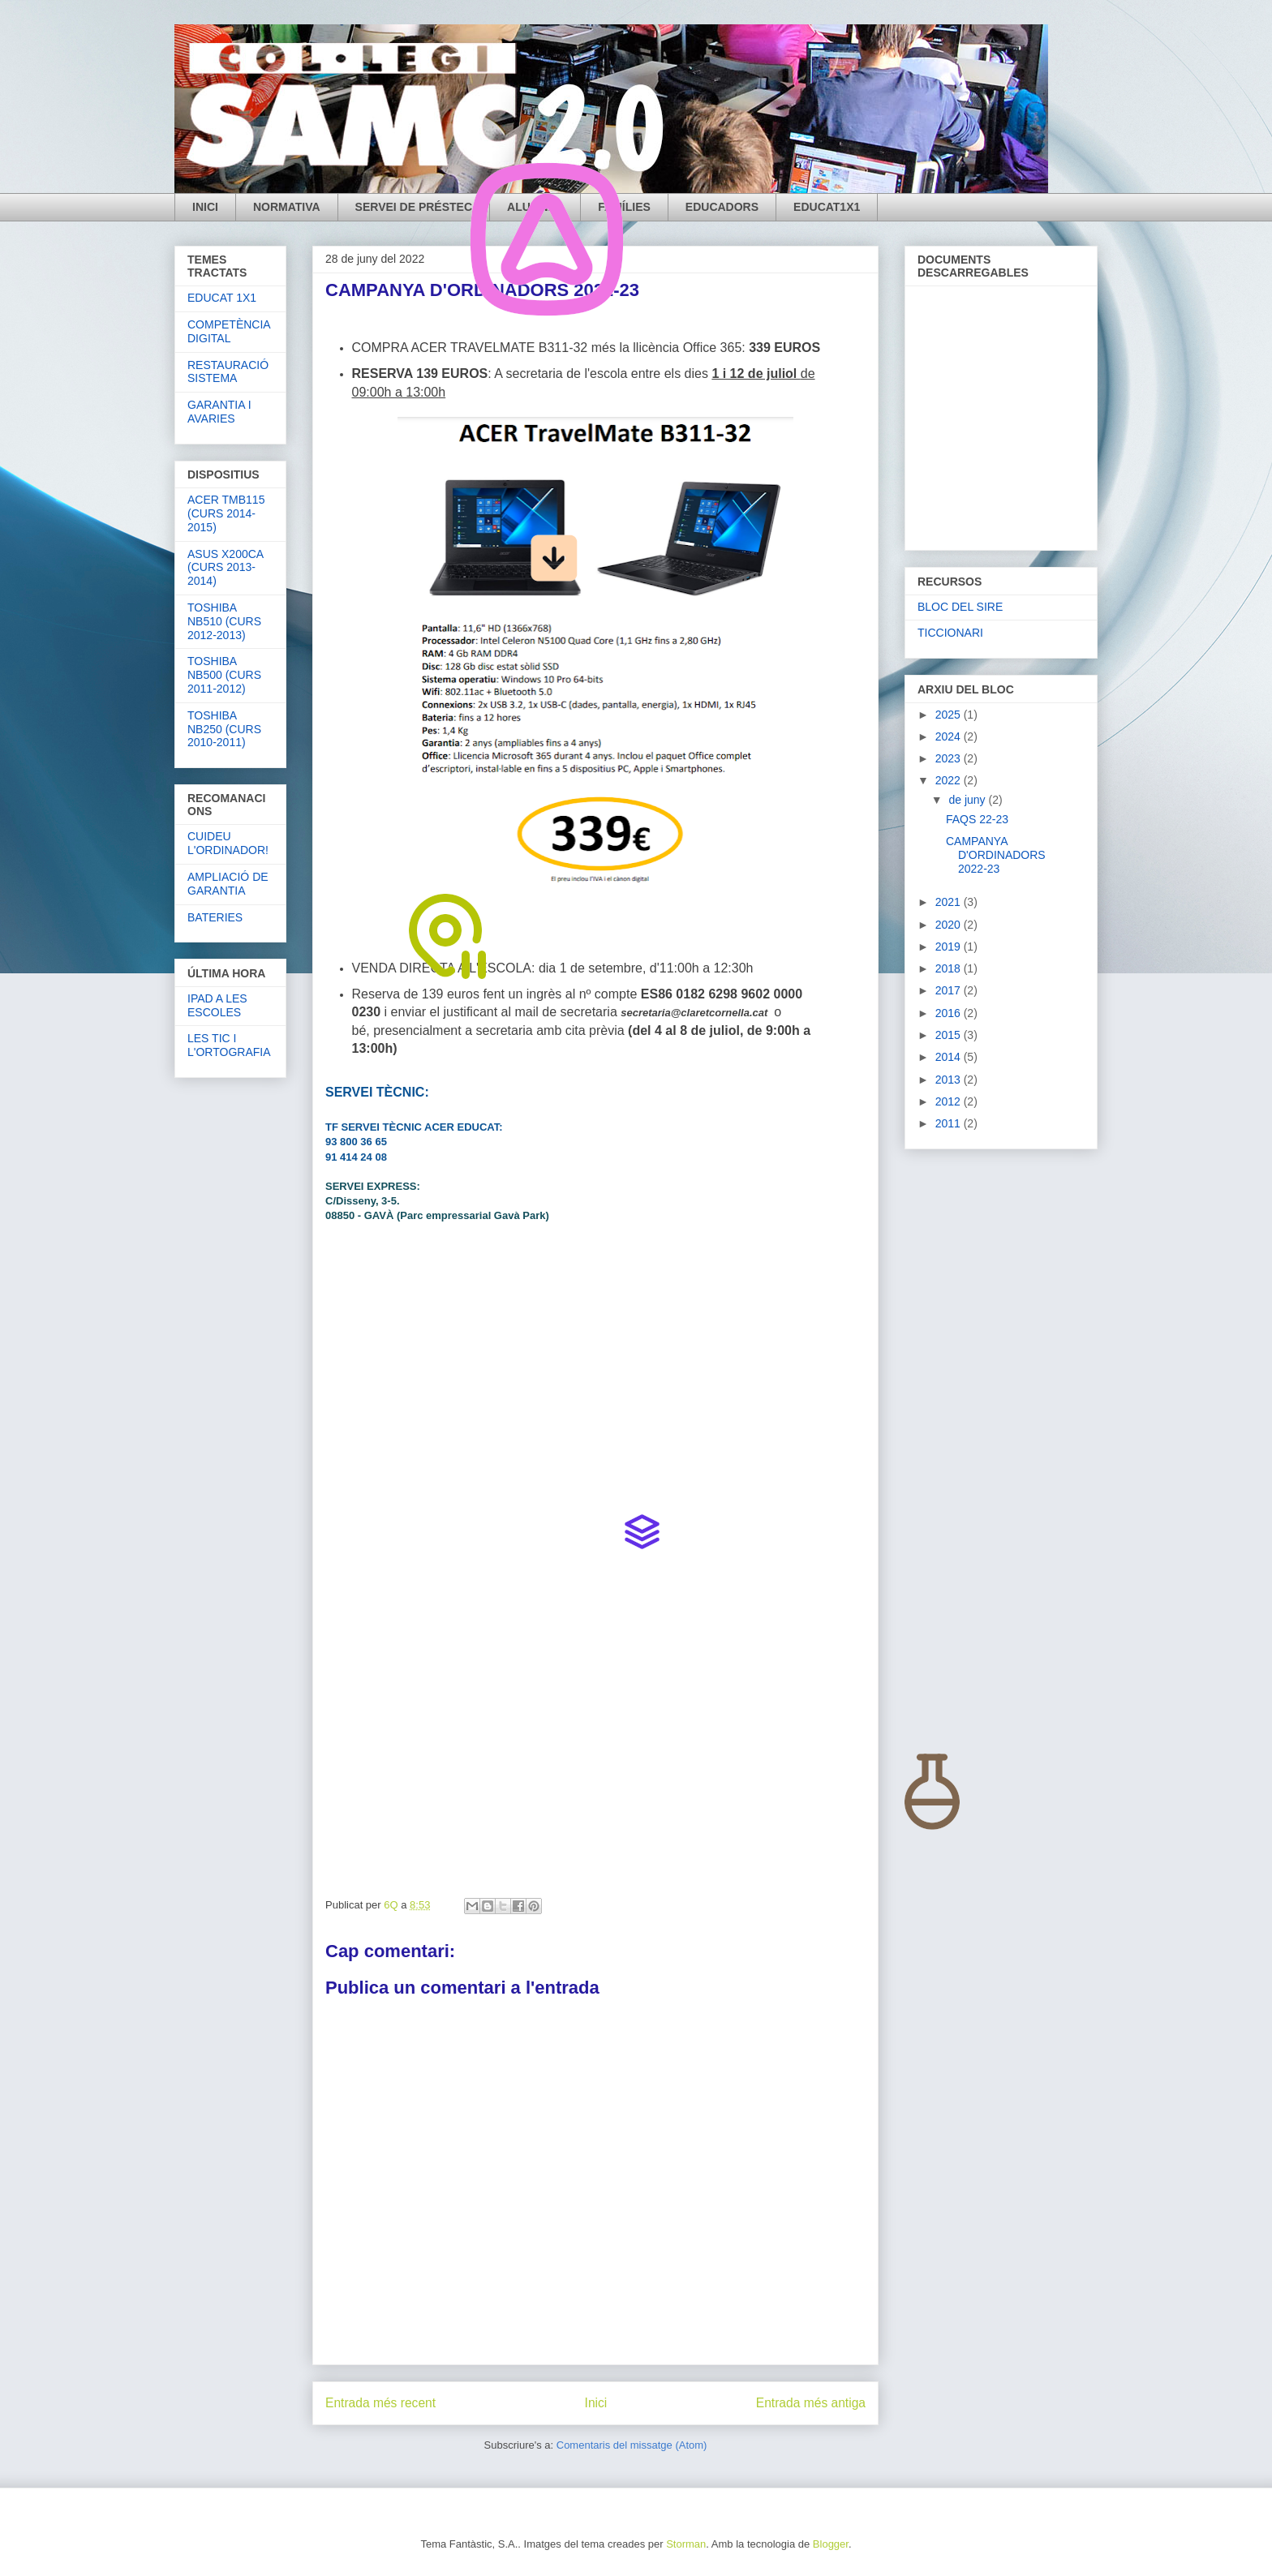 This screenshot has width=1272, height=2576. What do you see at coordinates (932, 1792) in the screenshot?
I see `access science or laboratory features` at bounding box center [932, 1792].